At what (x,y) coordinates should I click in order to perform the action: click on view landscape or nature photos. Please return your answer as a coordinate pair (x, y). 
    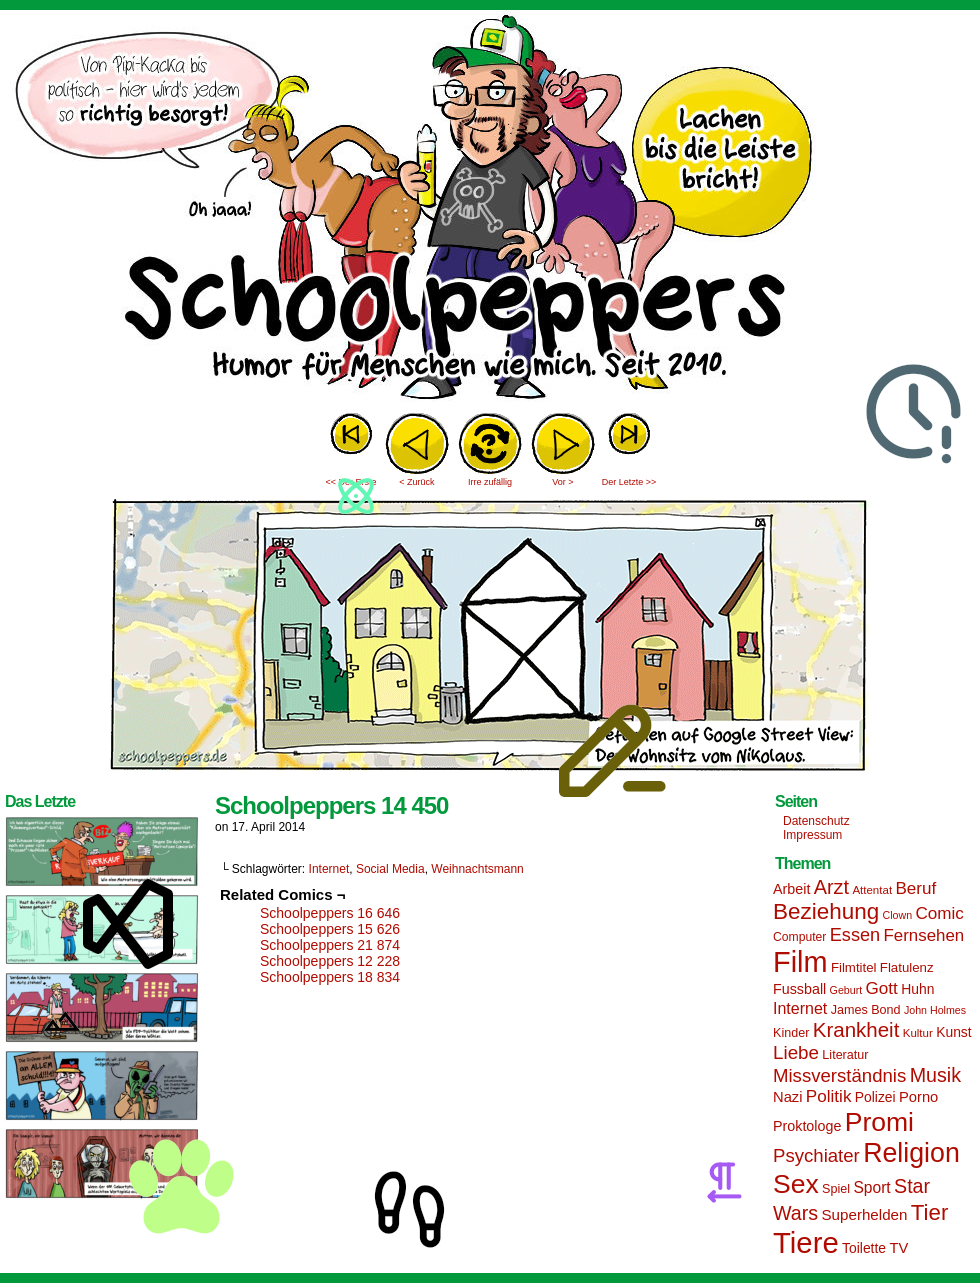
    Looking at the image, I should click on (62, 1021).